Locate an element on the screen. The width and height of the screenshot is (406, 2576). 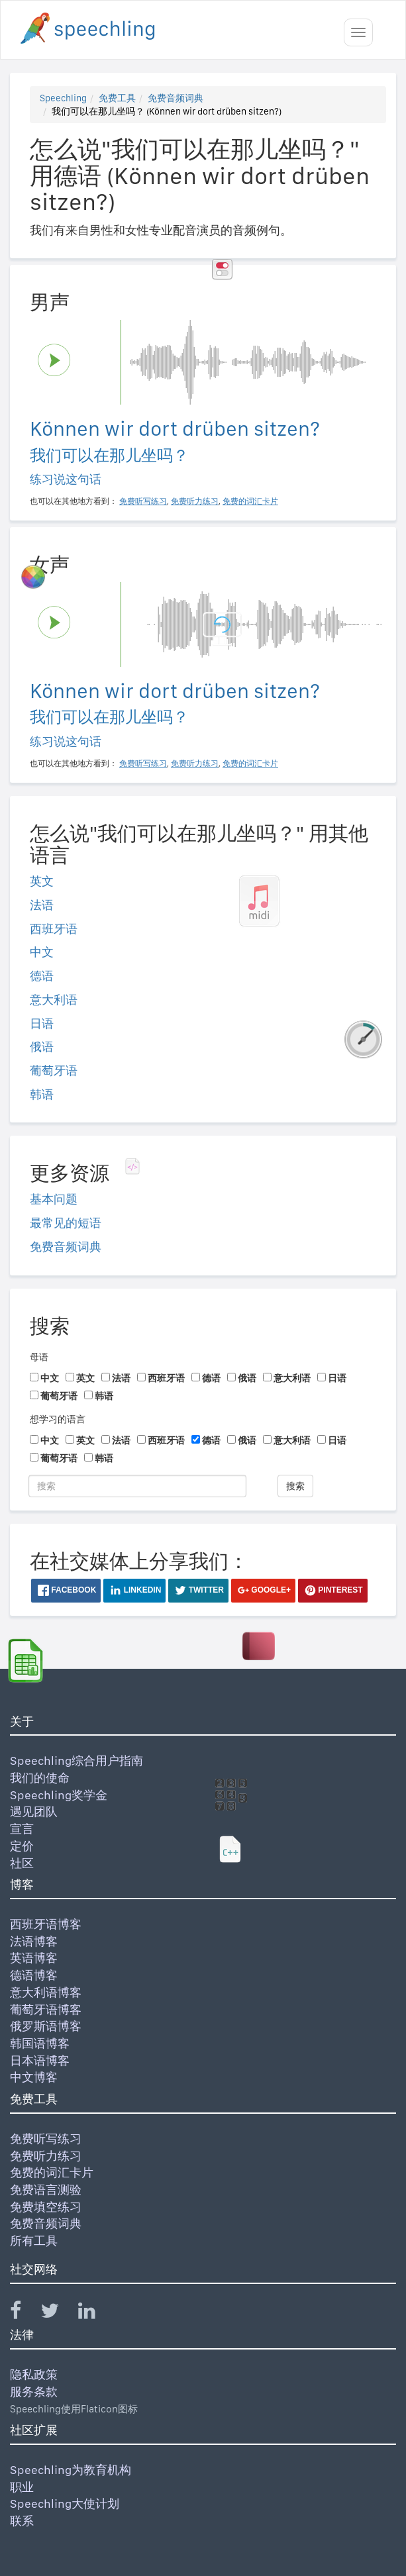
open color picker tool is located at coordinates (33, 577).